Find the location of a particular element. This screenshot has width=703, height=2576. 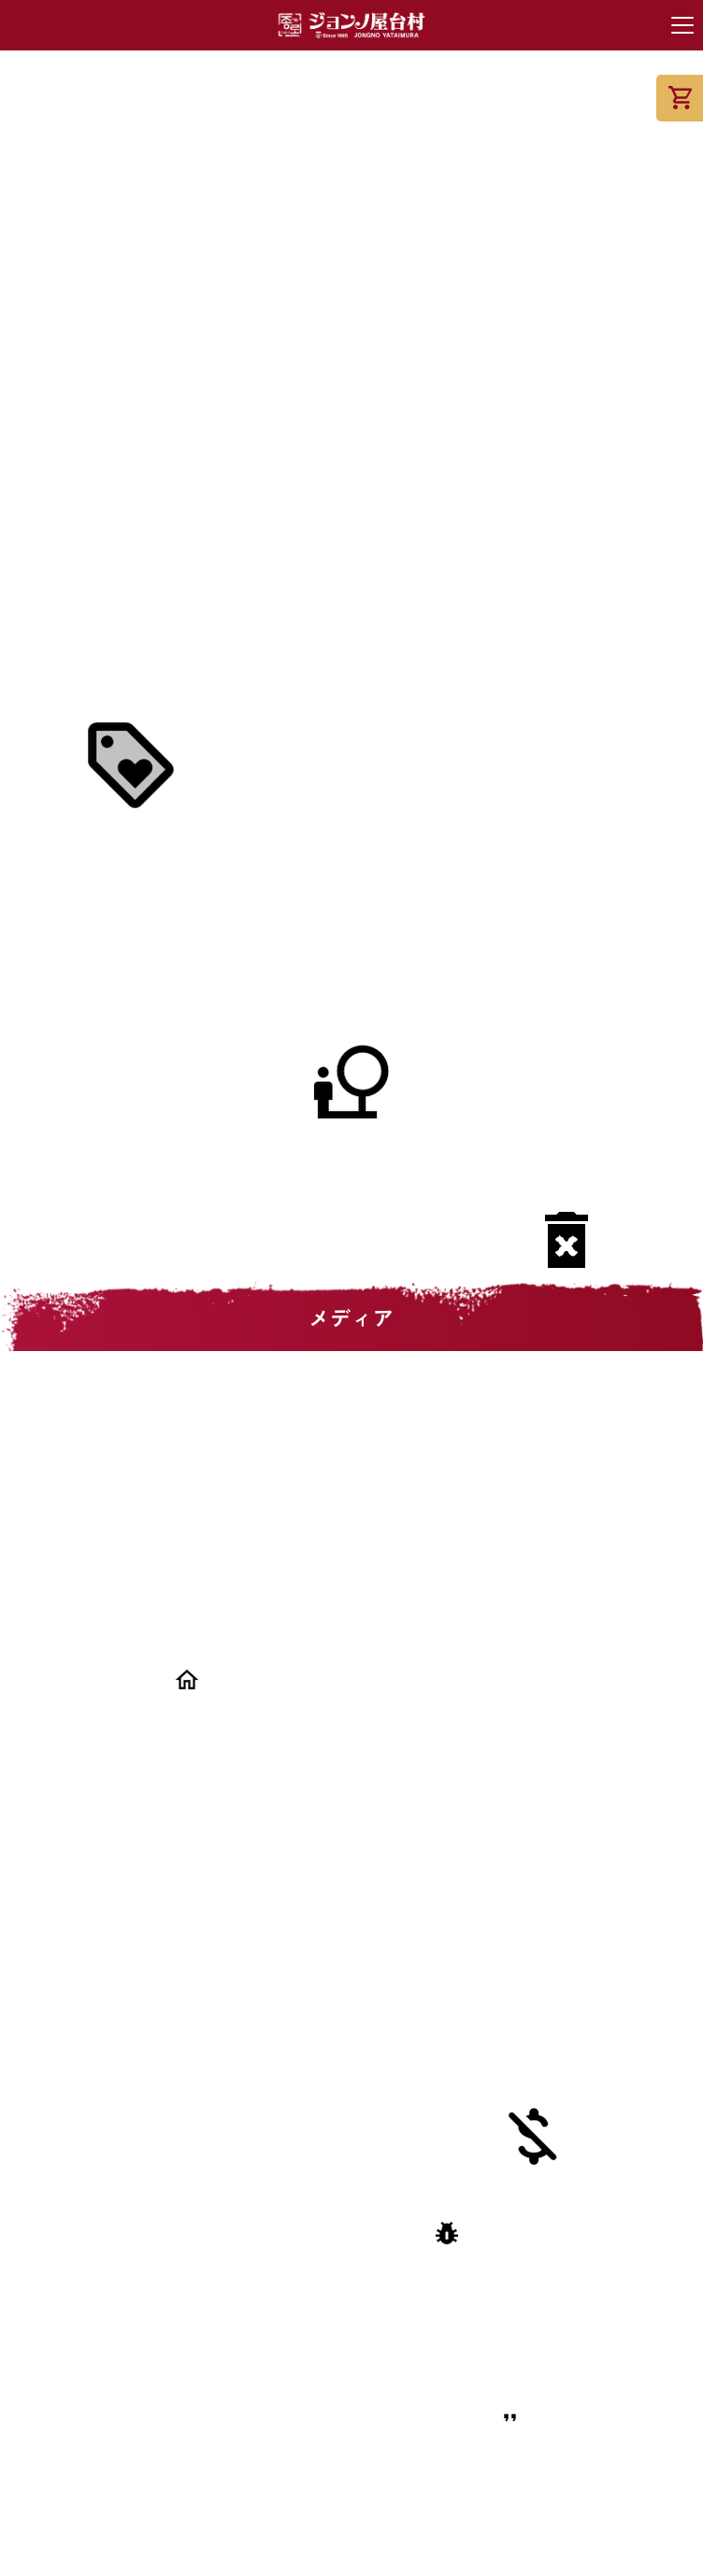

access loyalty rewards or points is located at coordinates (131, 765).